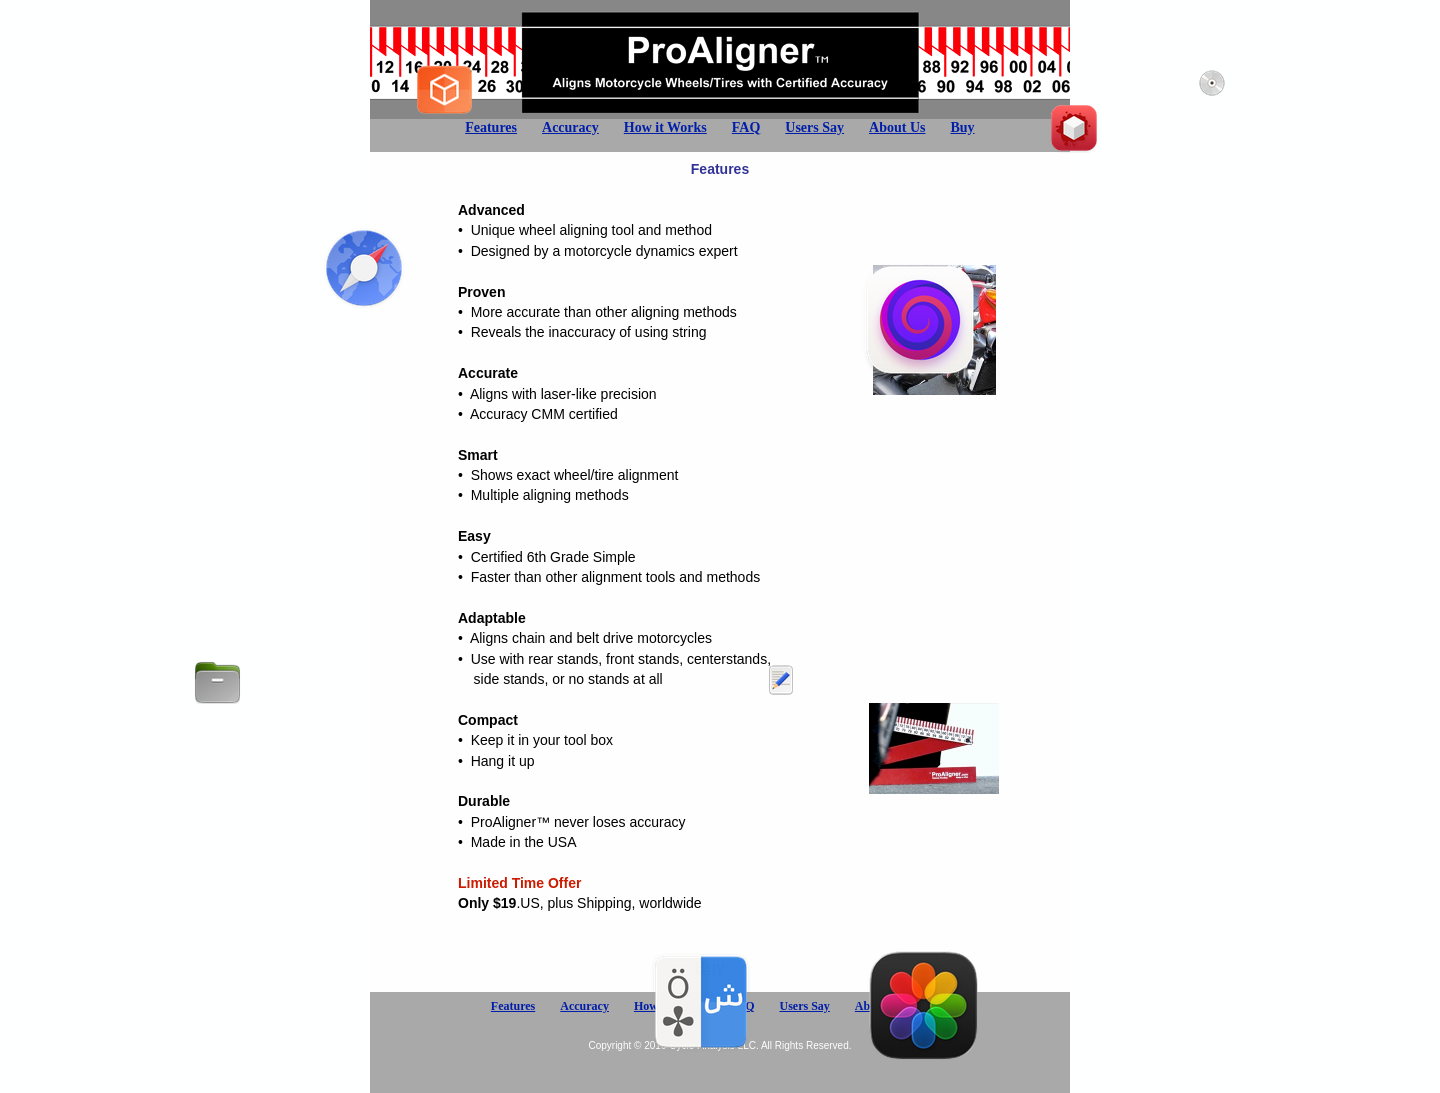 The image size is (1440, 1093). I want to click on open the file manager application, so click(217, 682).